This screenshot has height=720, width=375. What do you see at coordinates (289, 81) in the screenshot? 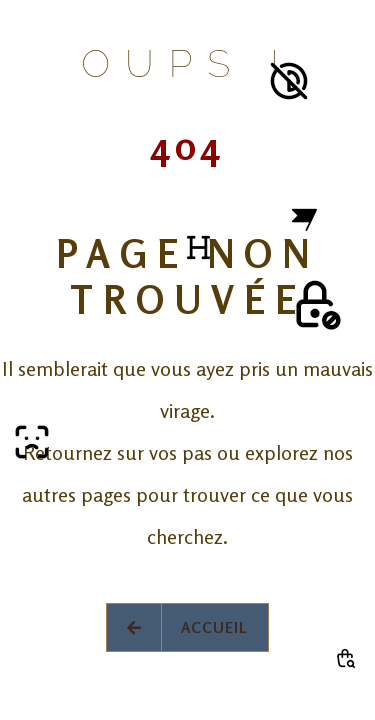
I see `disable contrast adjustment` at bounding box center [289, 81].